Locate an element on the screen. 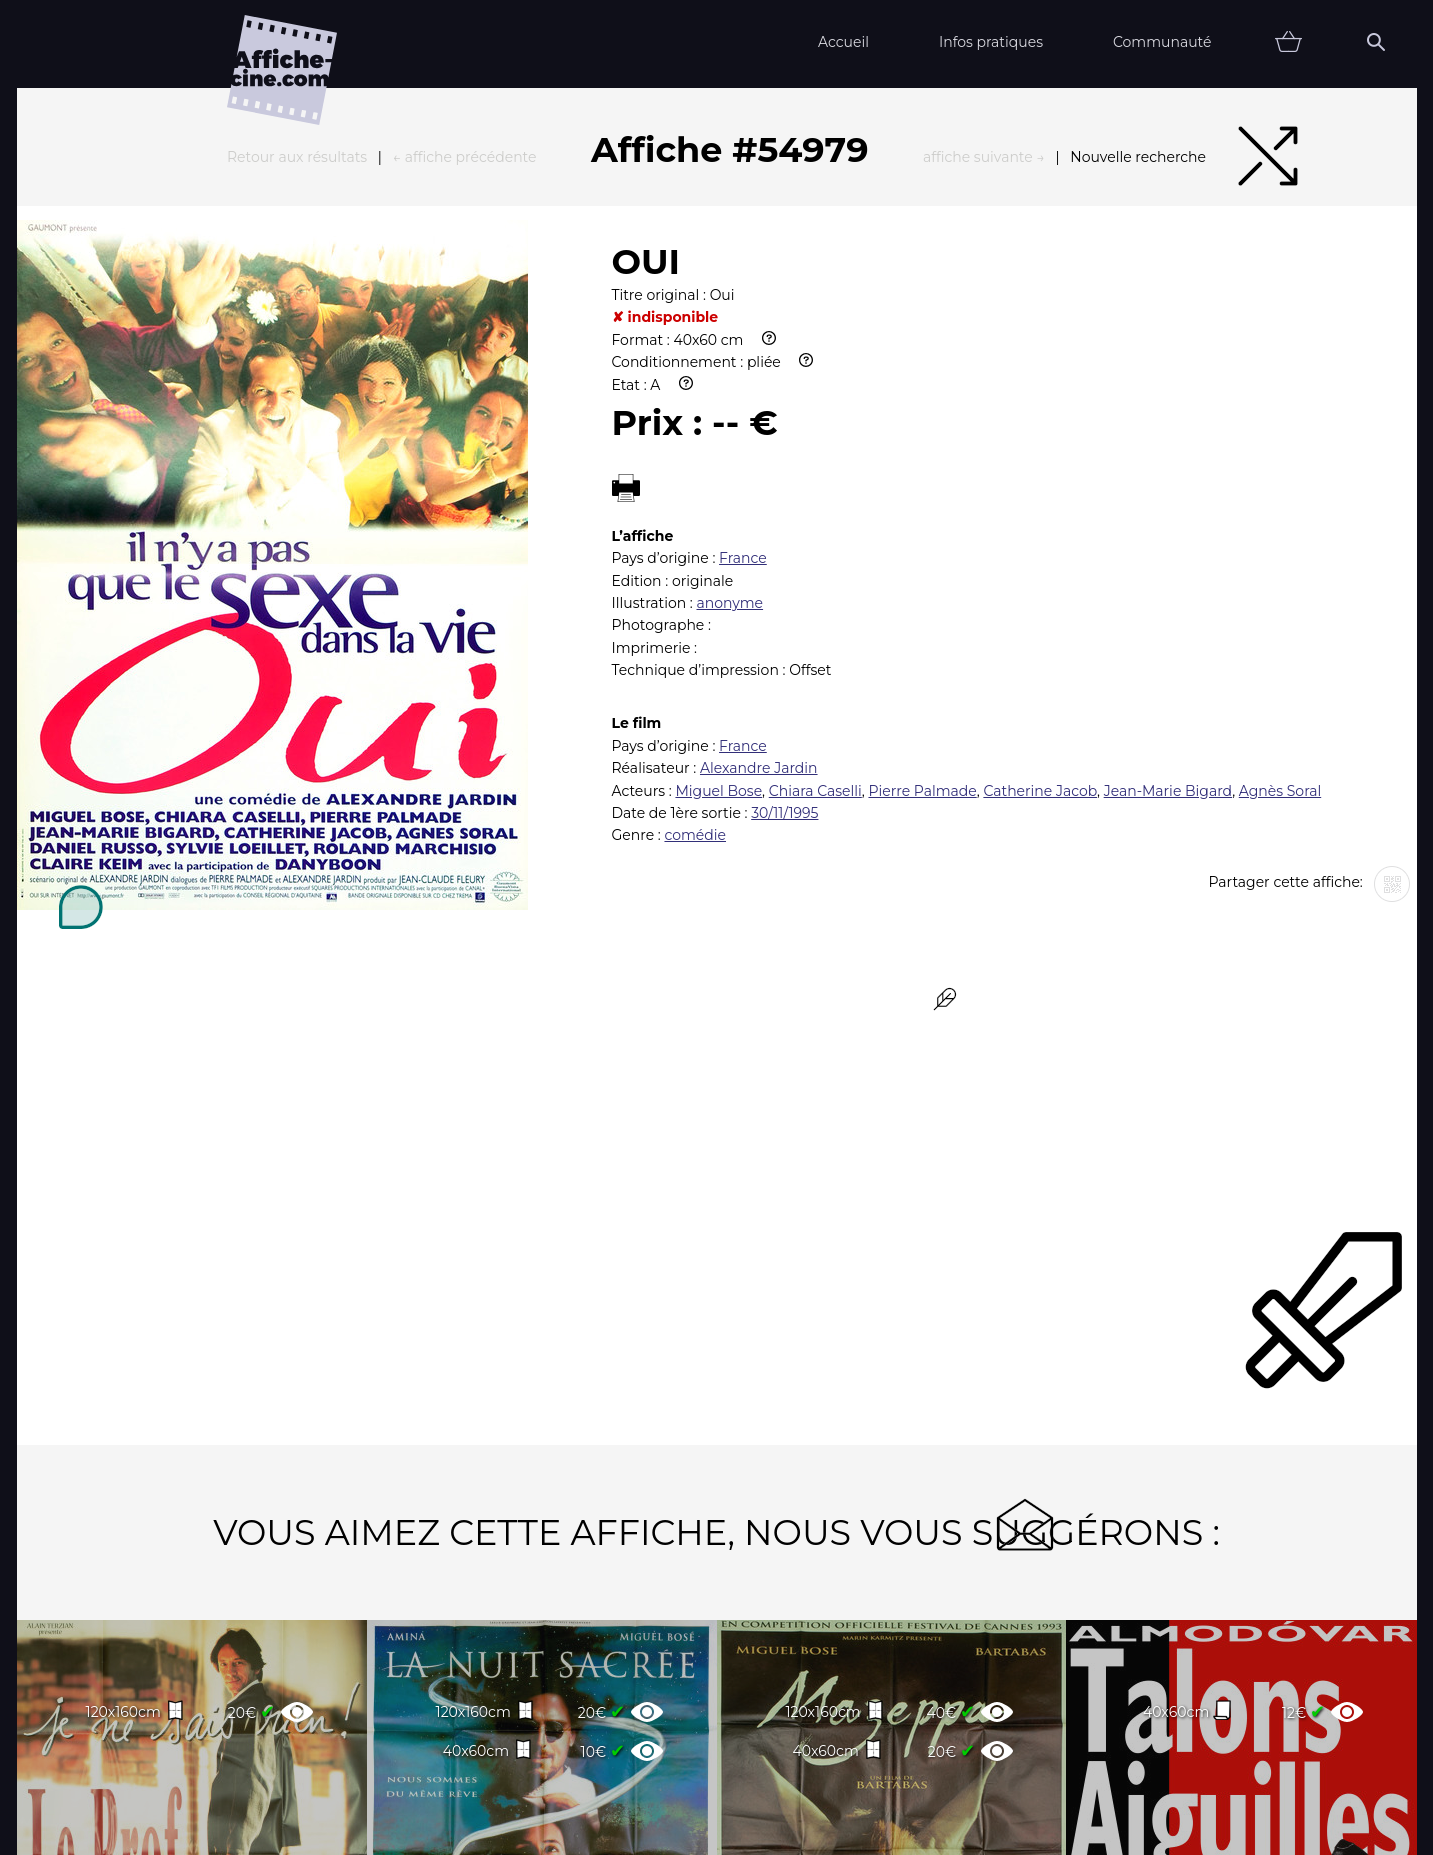 The image size is (1433, 1855). access combat or battle features is located at coordinates (1327, 1307).